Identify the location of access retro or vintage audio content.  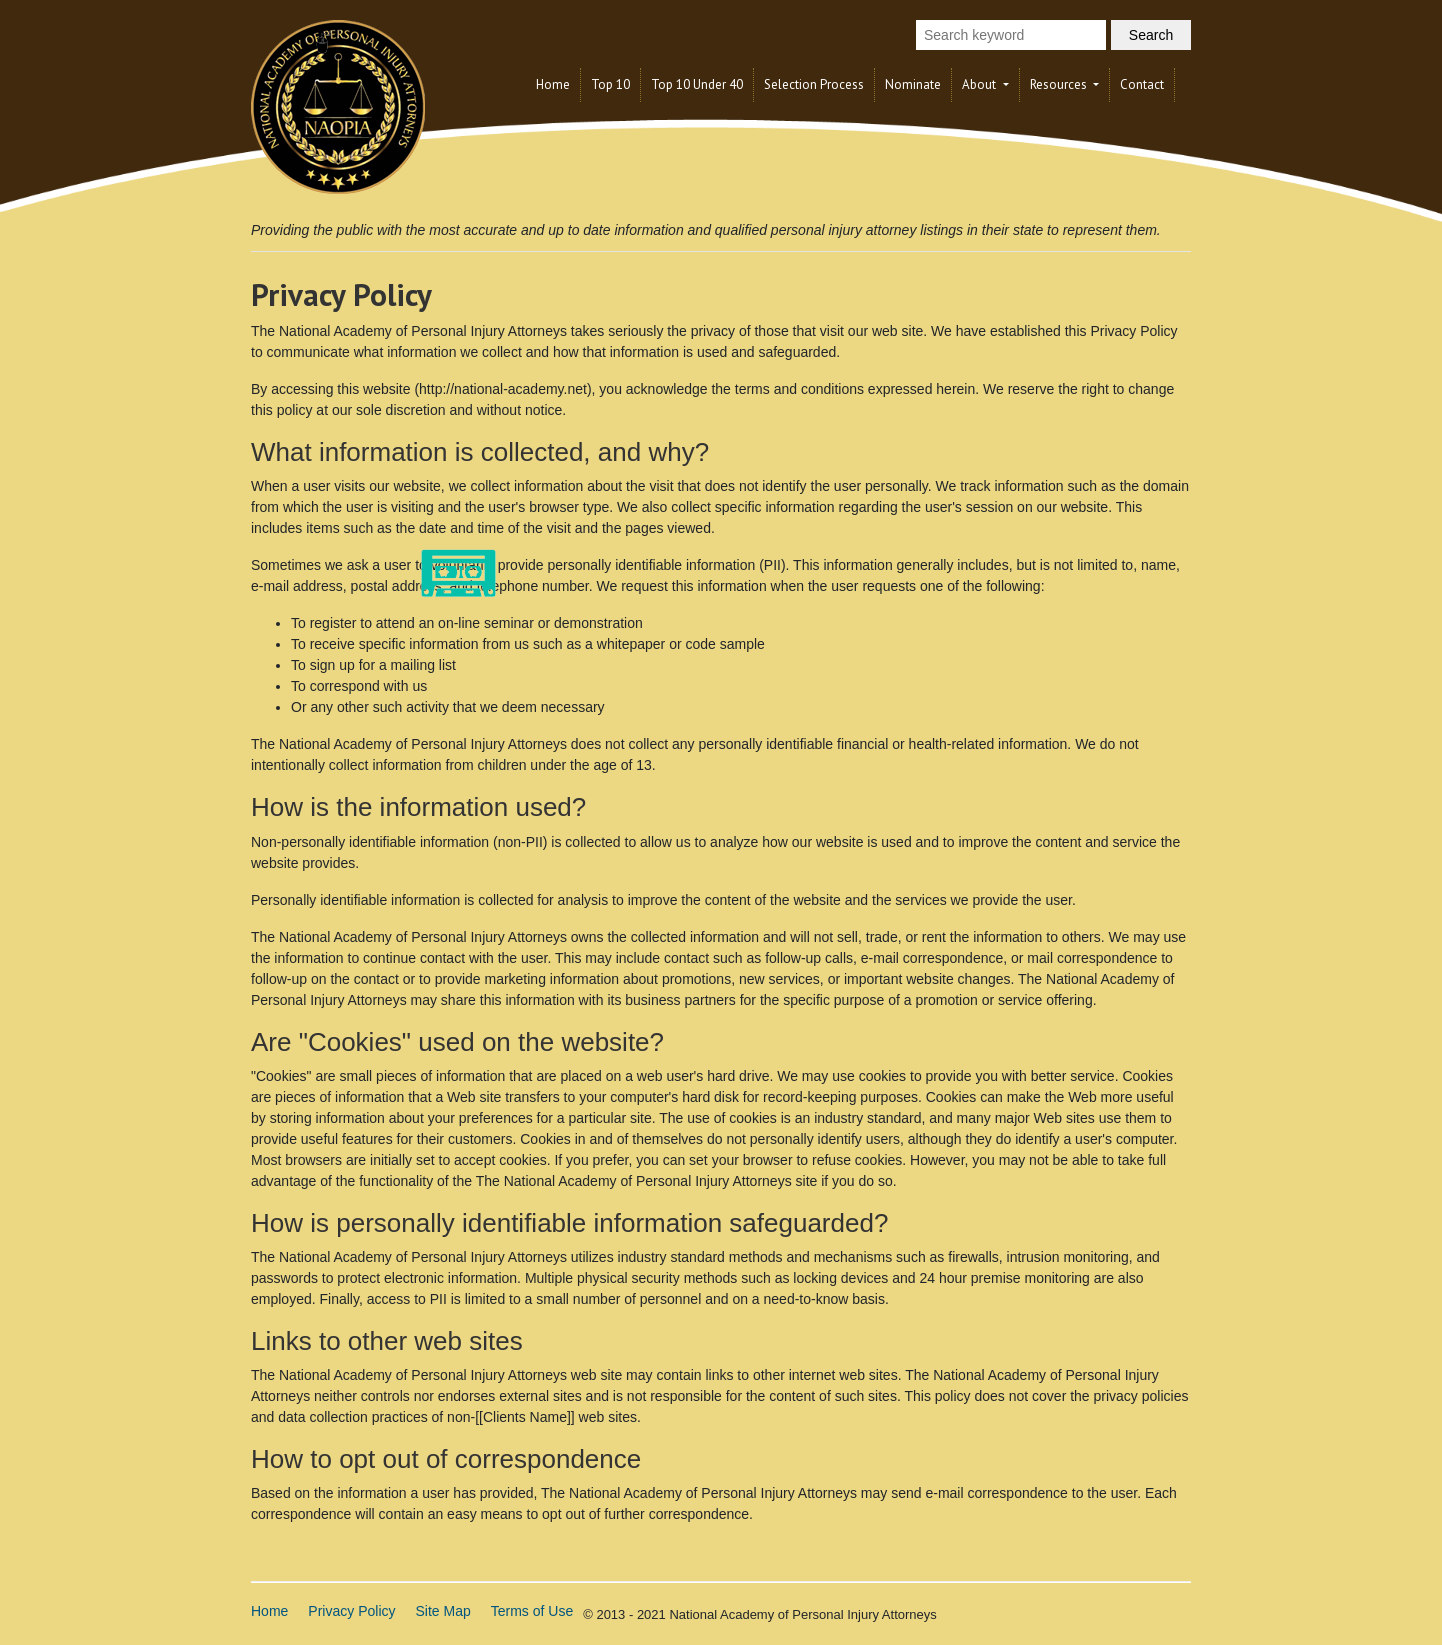
(458, 574).